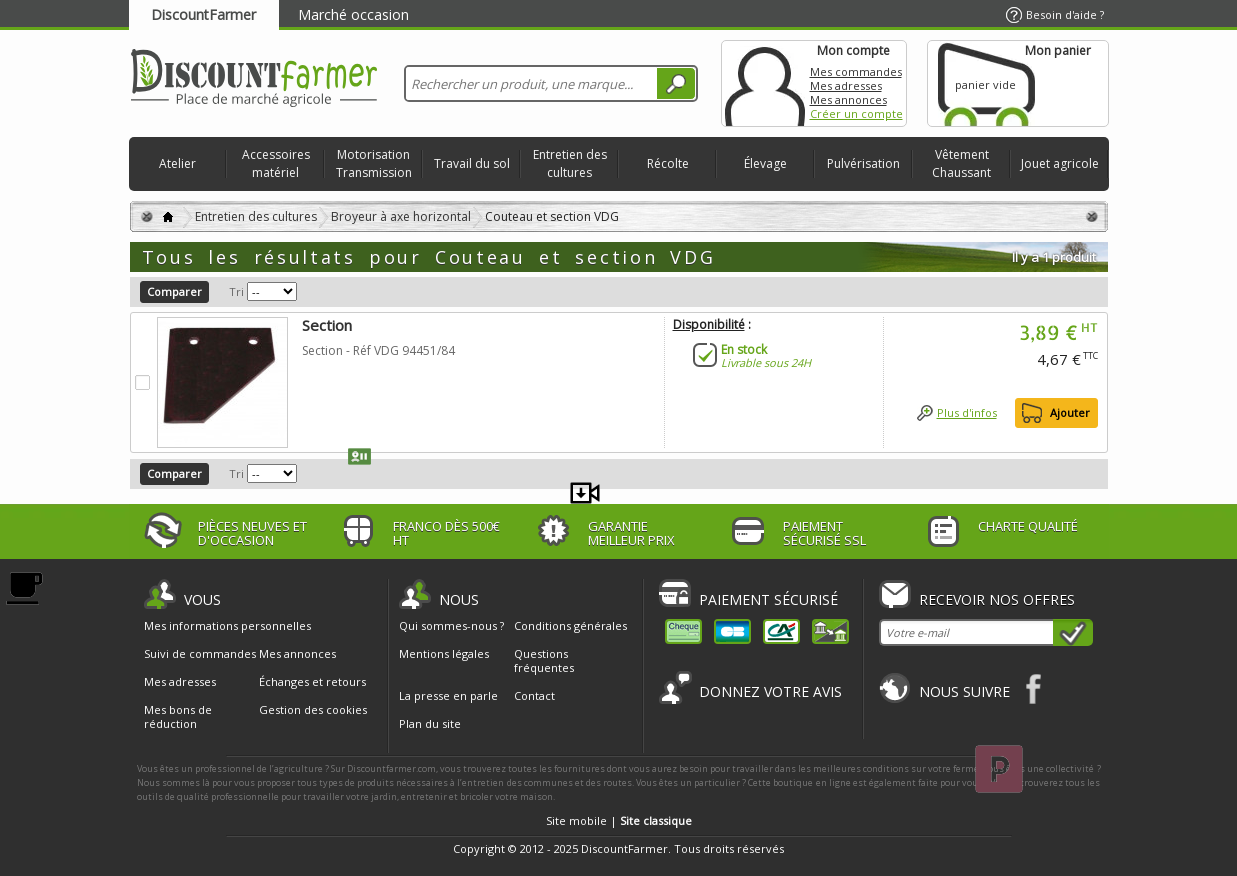 The width and height of the screenshot is (1237, 876). What do you see at coordinates (585, 493) in the screenshot?
I see `download video to device` at bounding box center [585, 493].